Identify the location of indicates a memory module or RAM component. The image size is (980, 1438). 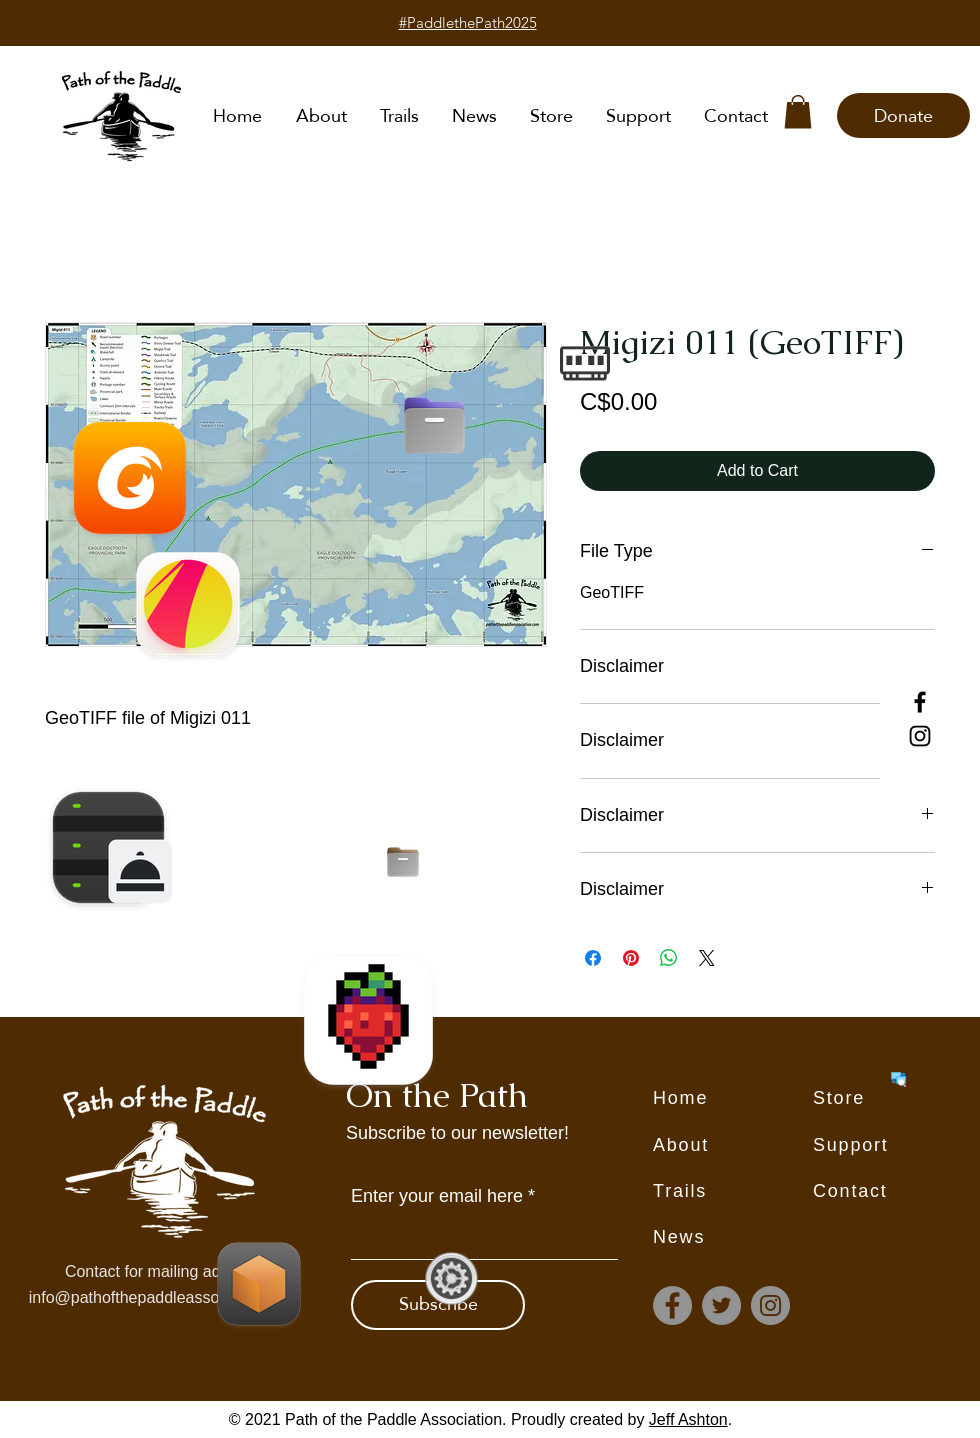
(585, 365).